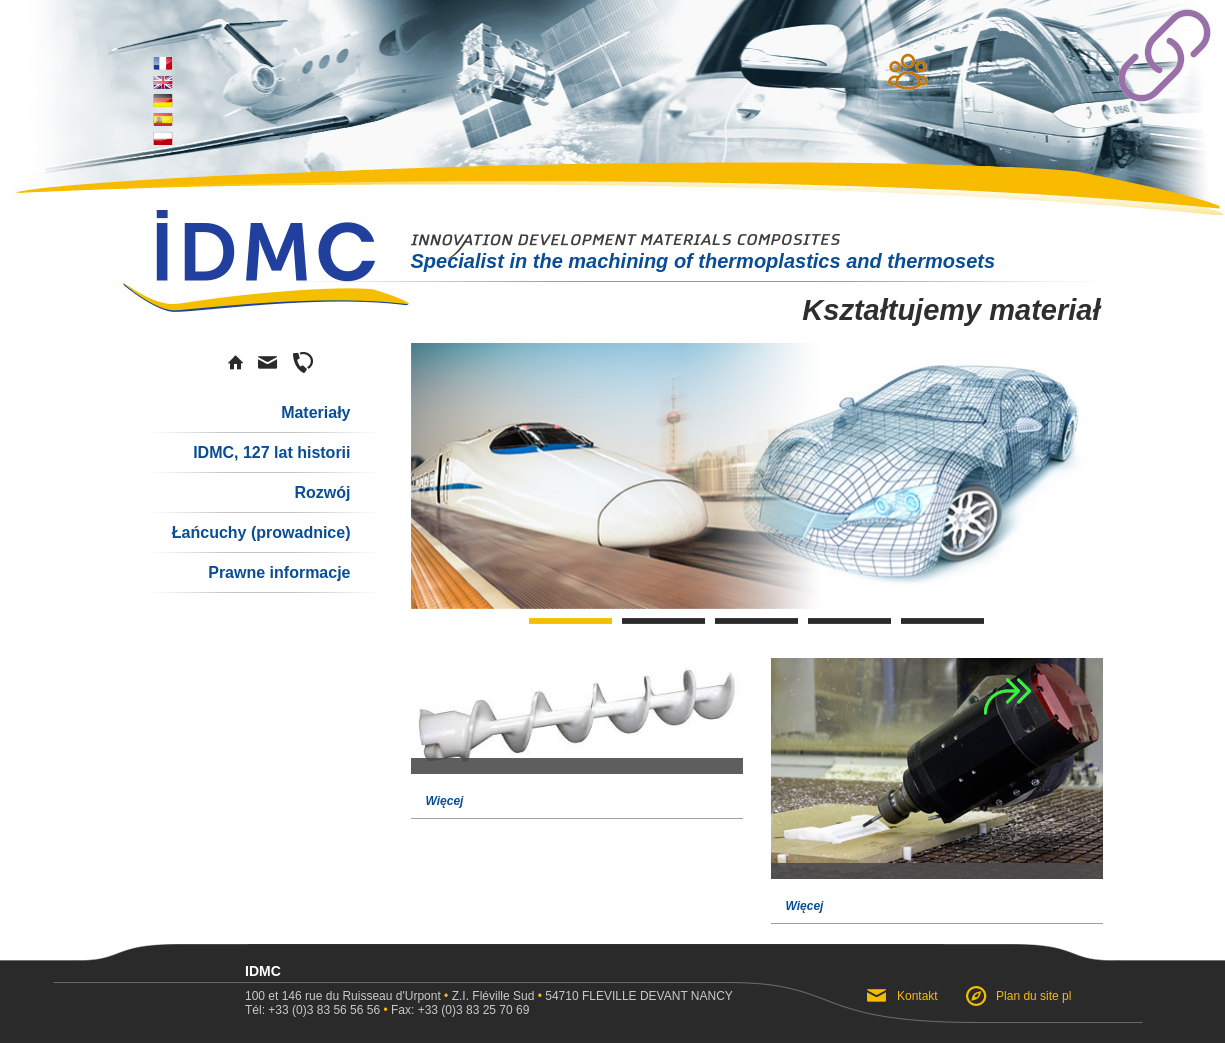 Image resolution: width=1225 pixels, height=1043 pixels. What do you see at coordinates (1164, 55) in the screenshot?
I see `copy or share a link` at bounding box center [1164, 55].